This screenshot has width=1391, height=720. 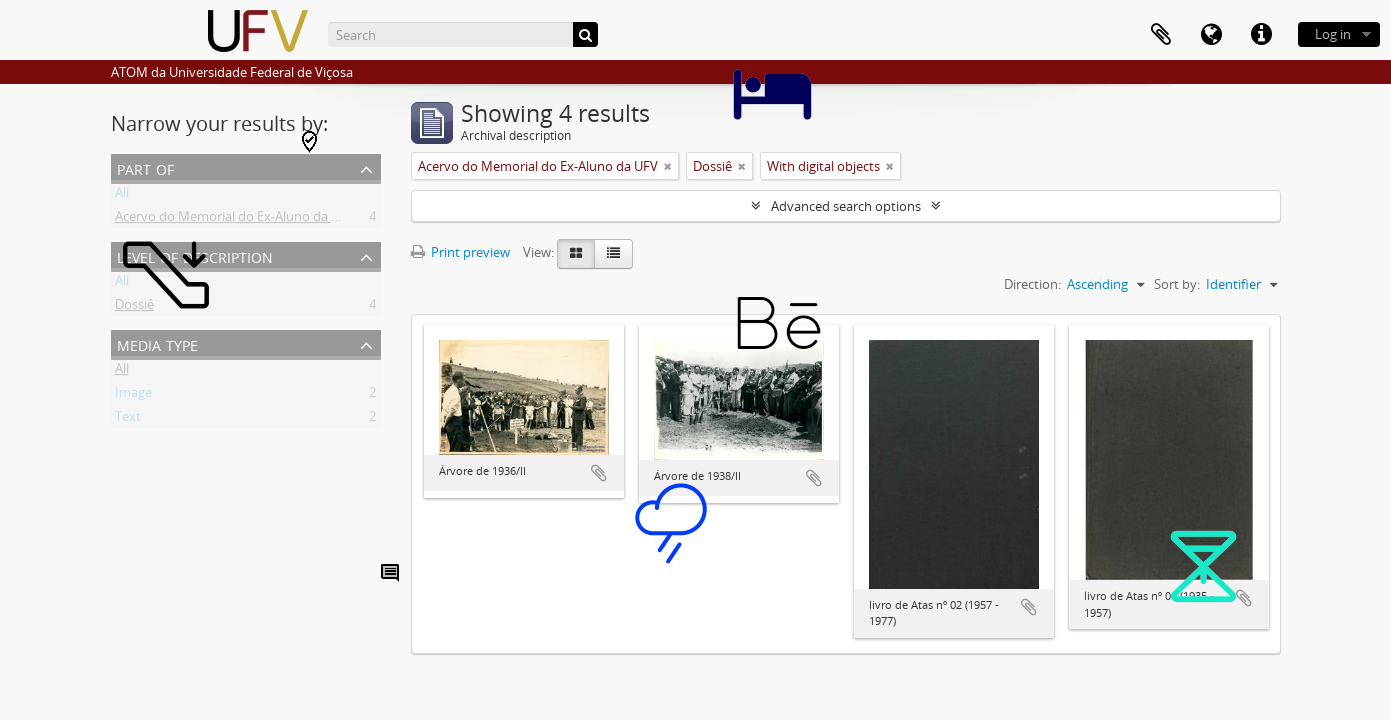 What do you see at coordinates (309, 141) in the screenshot?
I see `confirm or select a location` at bounding box center [309, 141].